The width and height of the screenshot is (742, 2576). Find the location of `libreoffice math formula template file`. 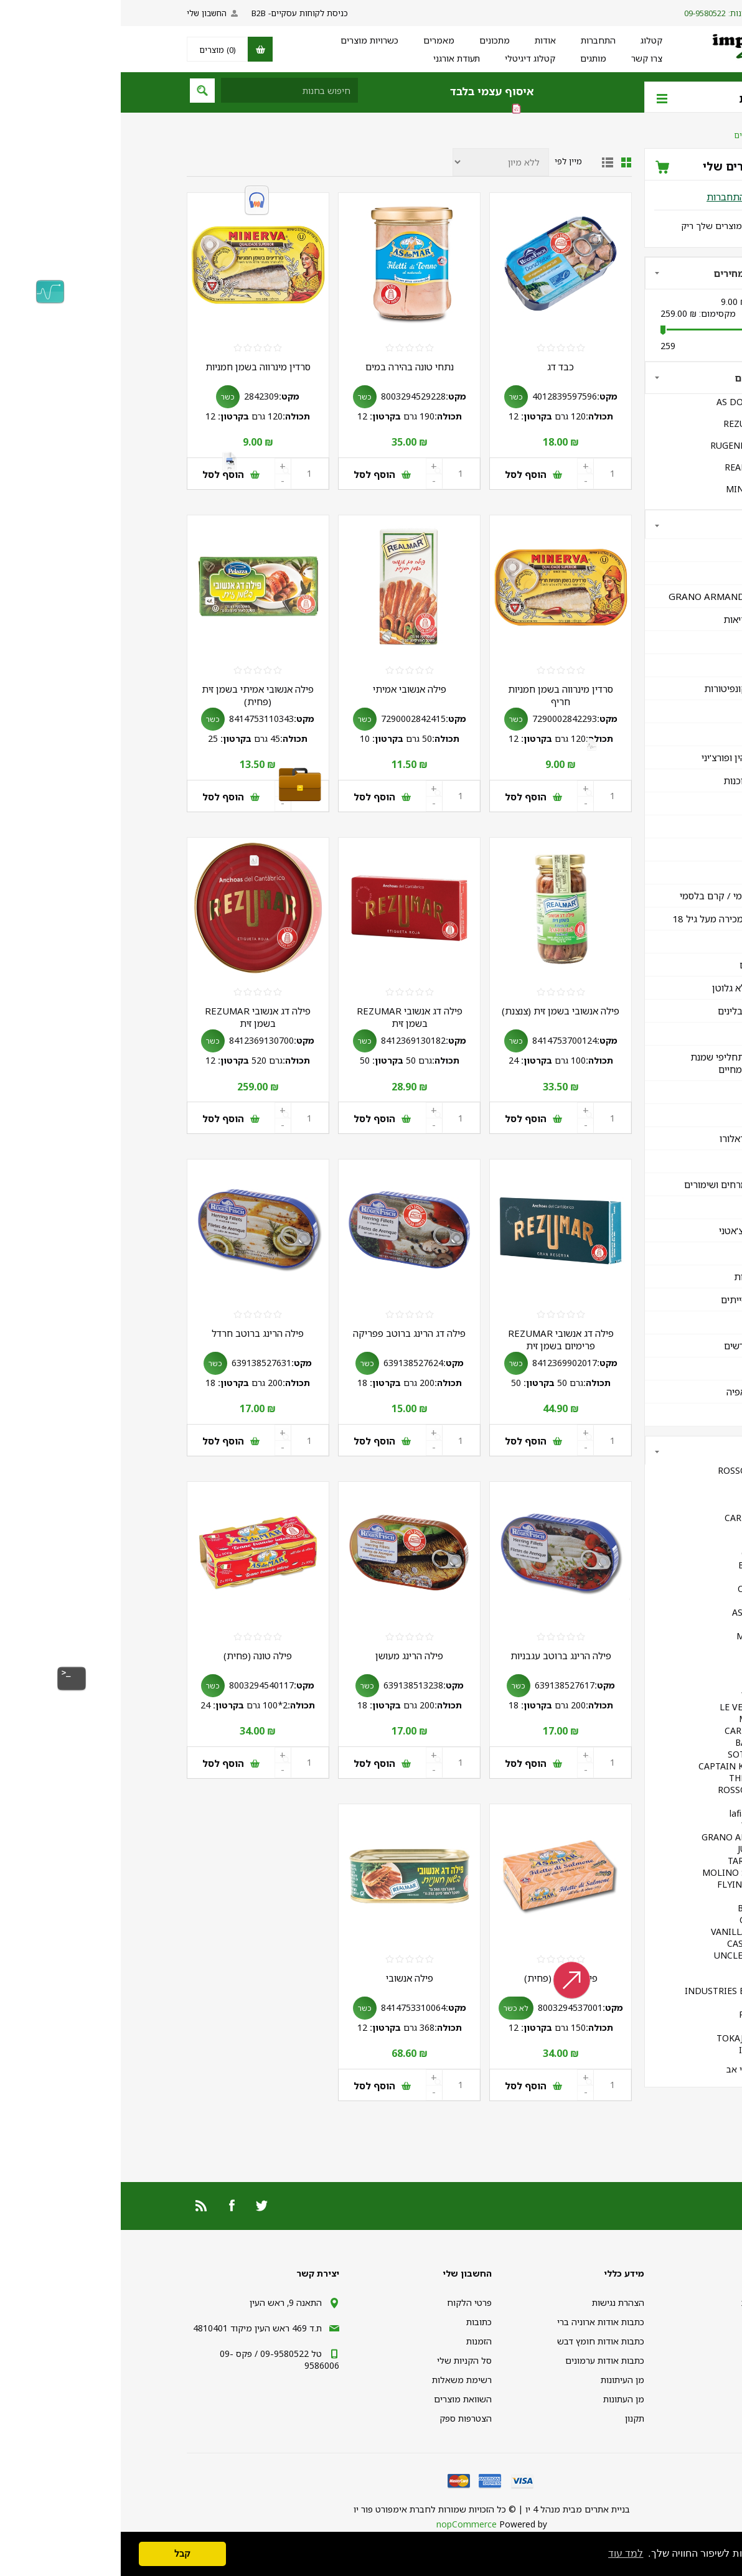

libreoffice math formula template file is located at coordinates (516, 108).